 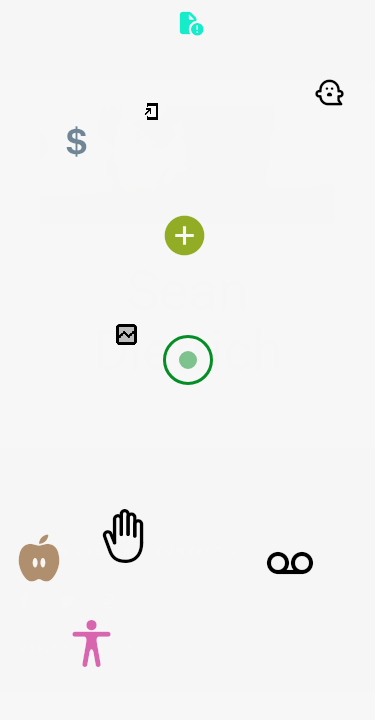 What do you see at coordinates (39, 558) in the screenshot?
I see `view nutrition information` at bounding box center [39, 558].